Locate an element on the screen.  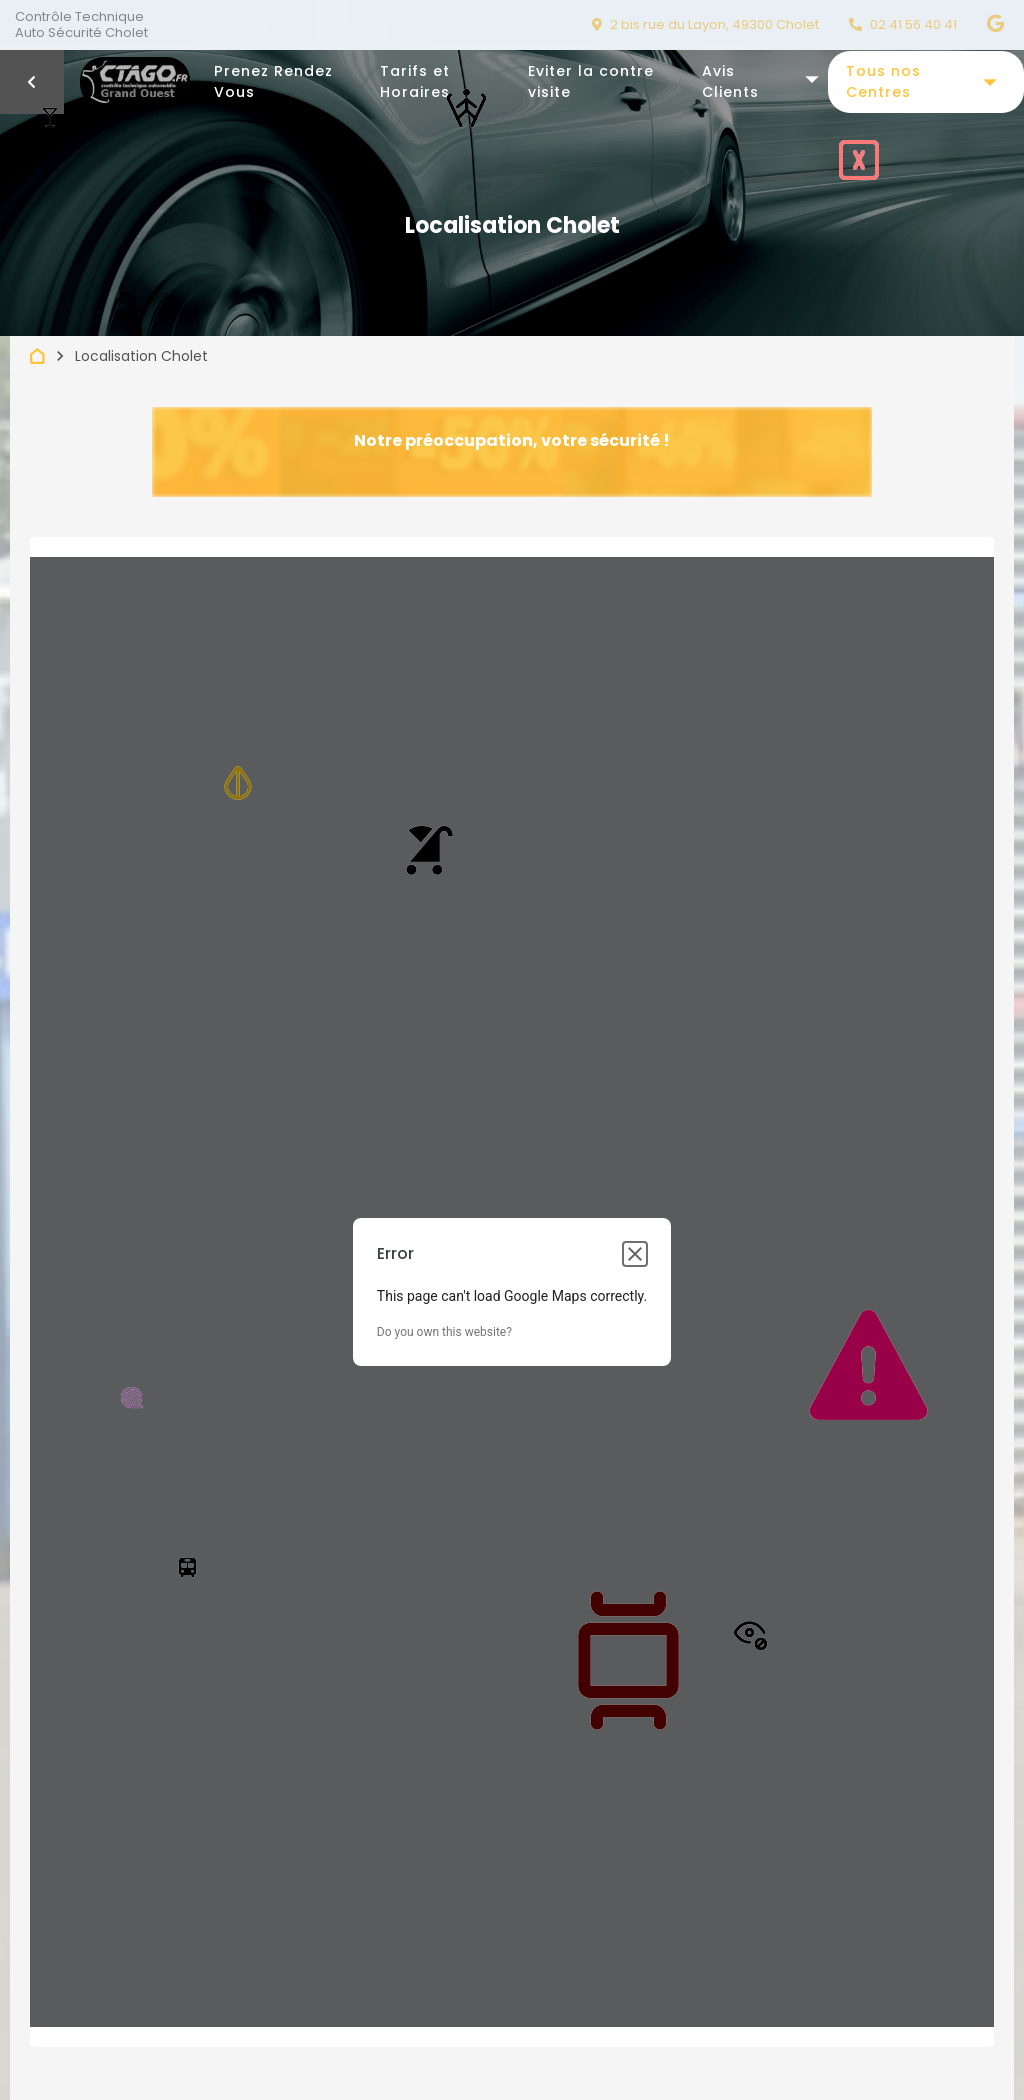
close or dismiss a dialog box is located at coordinates (859, 160).